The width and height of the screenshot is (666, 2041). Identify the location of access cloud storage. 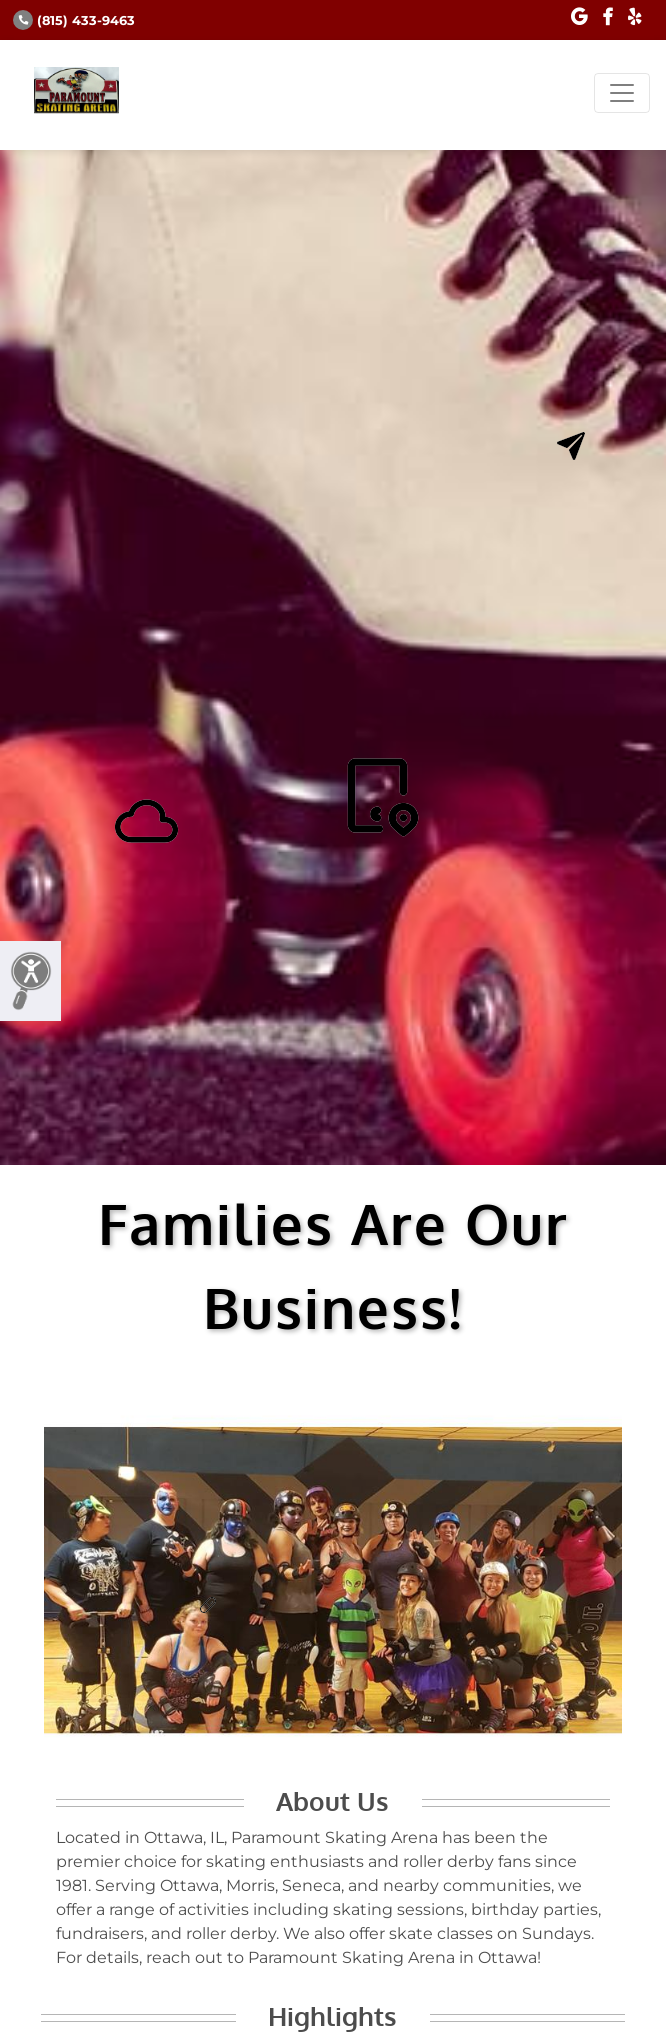
(146, 822).